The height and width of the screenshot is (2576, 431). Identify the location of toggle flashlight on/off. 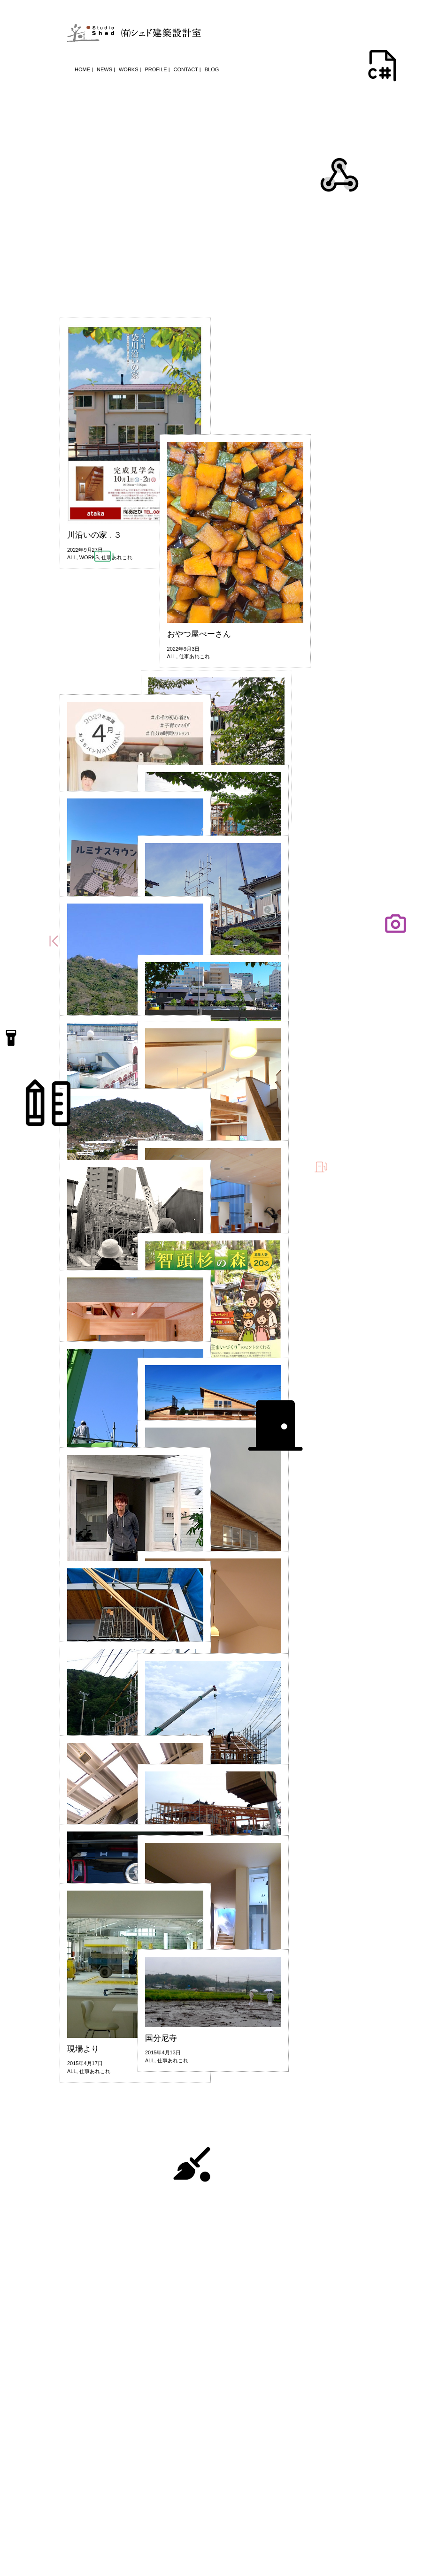
(11, 1038).